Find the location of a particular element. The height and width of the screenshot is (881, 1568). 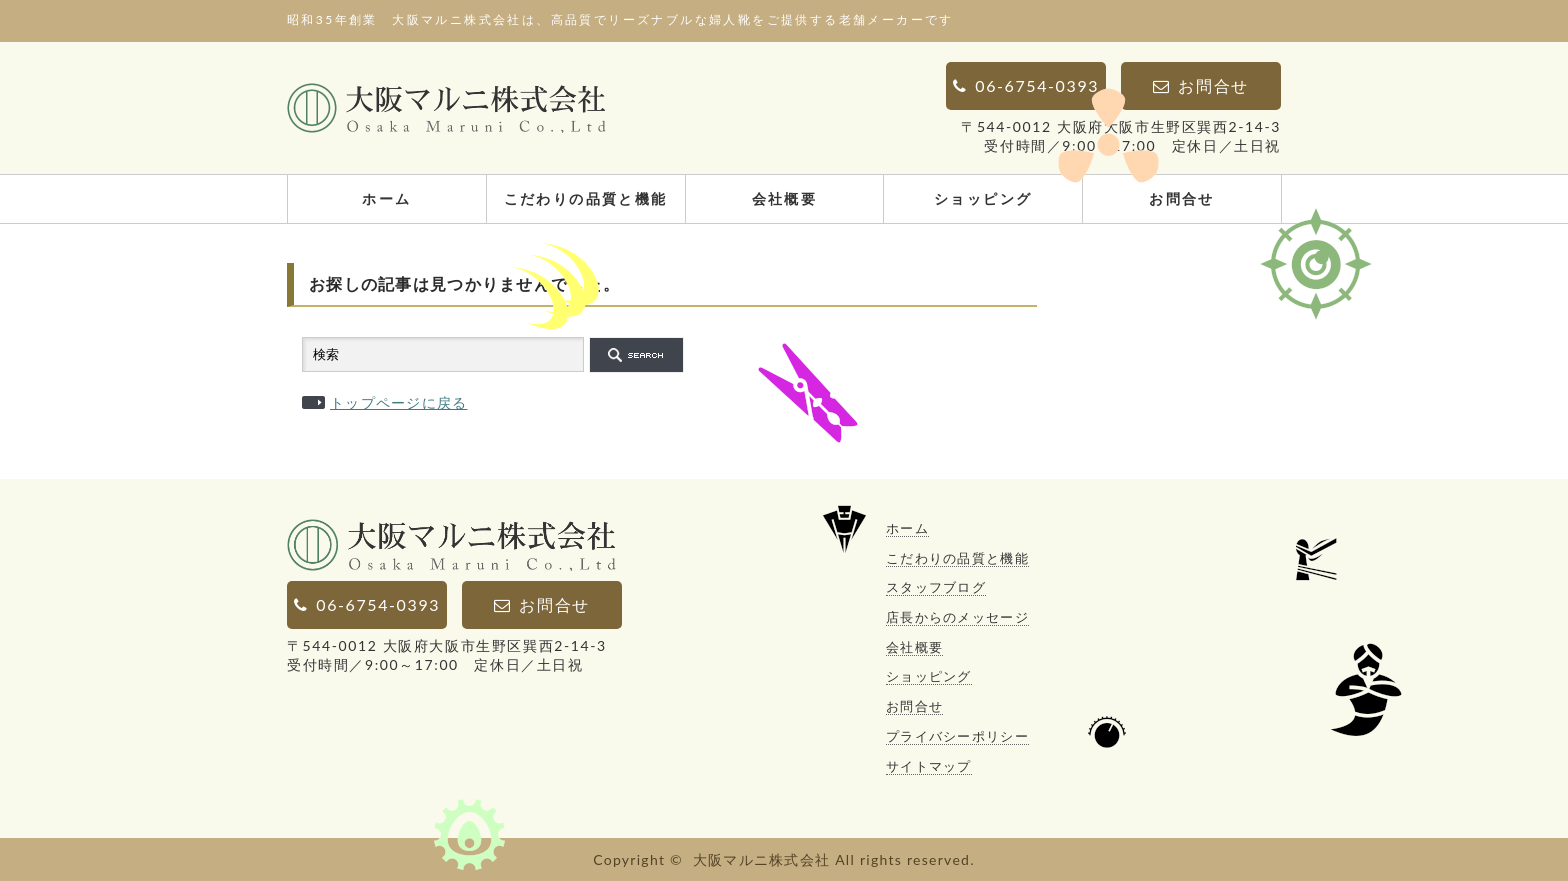

attack or slash action in a game is located at coordinates (554, 286).